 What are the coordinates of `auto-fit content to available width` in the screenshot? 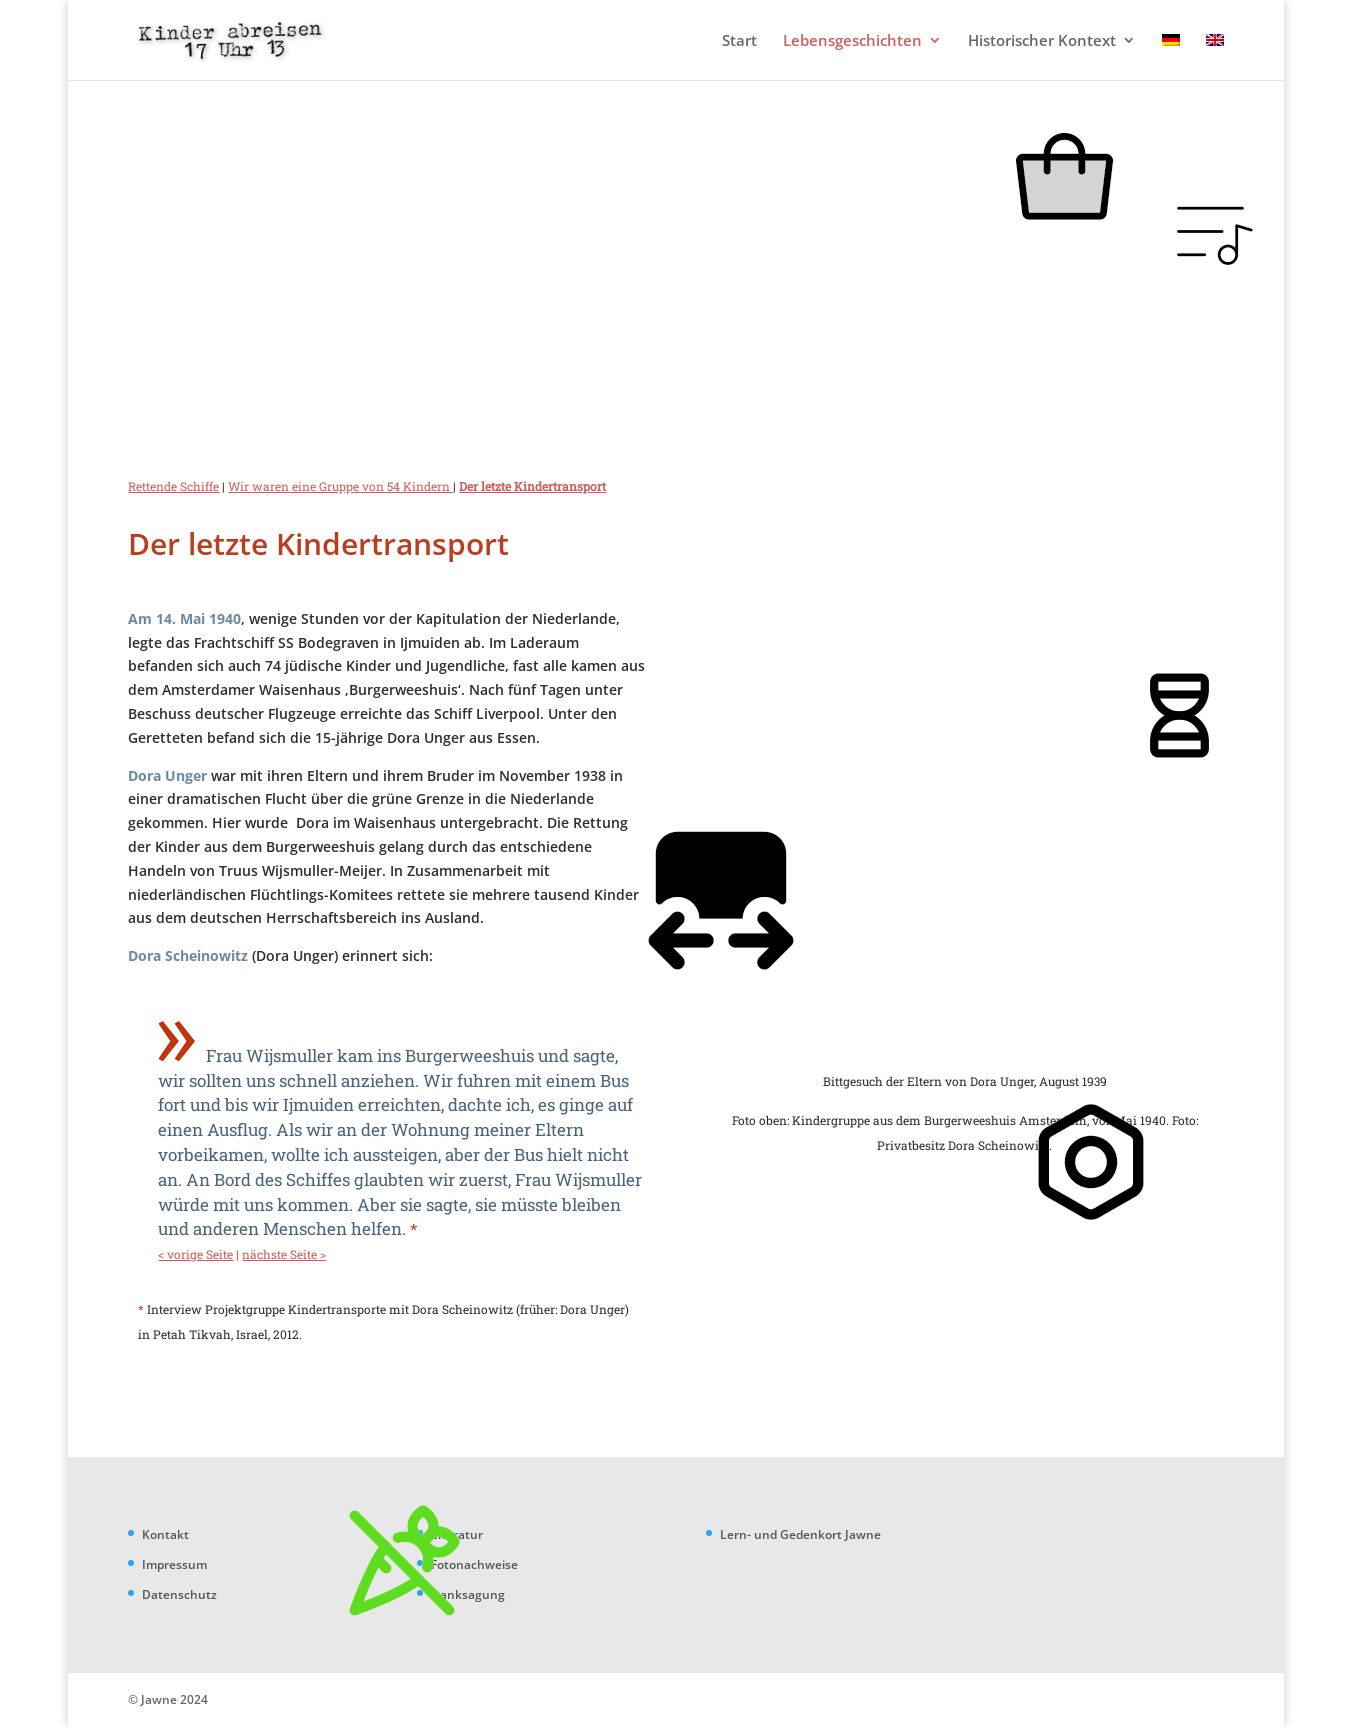 It's located at (721, 897).